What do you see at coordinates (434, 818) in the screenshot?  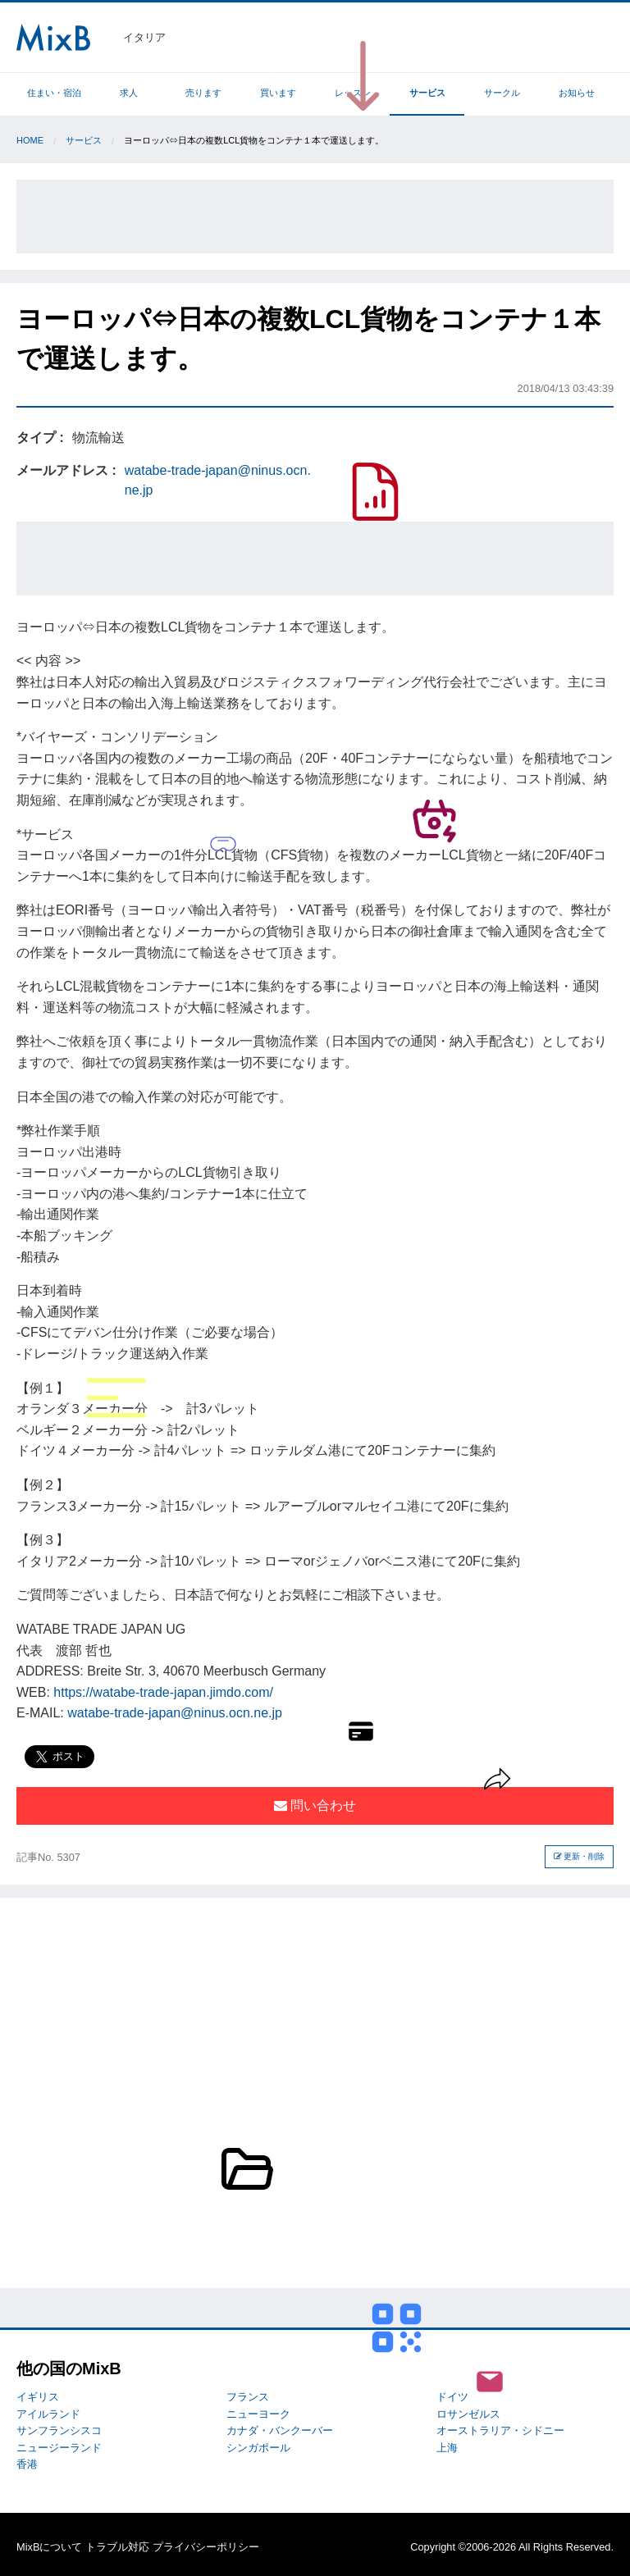 I see `quick purchase or express checkout` at bounding box center [434, 818].